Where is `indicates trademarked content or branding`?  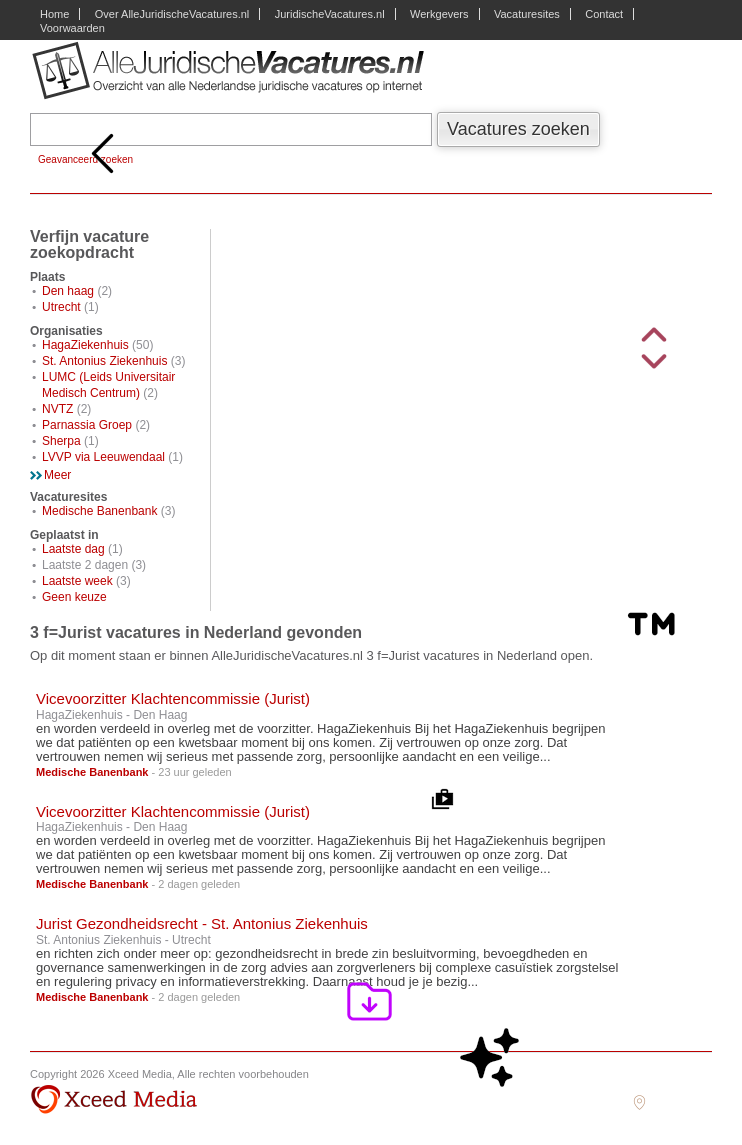
indicates trademarked content or branding is located at coordinates (652, 624).